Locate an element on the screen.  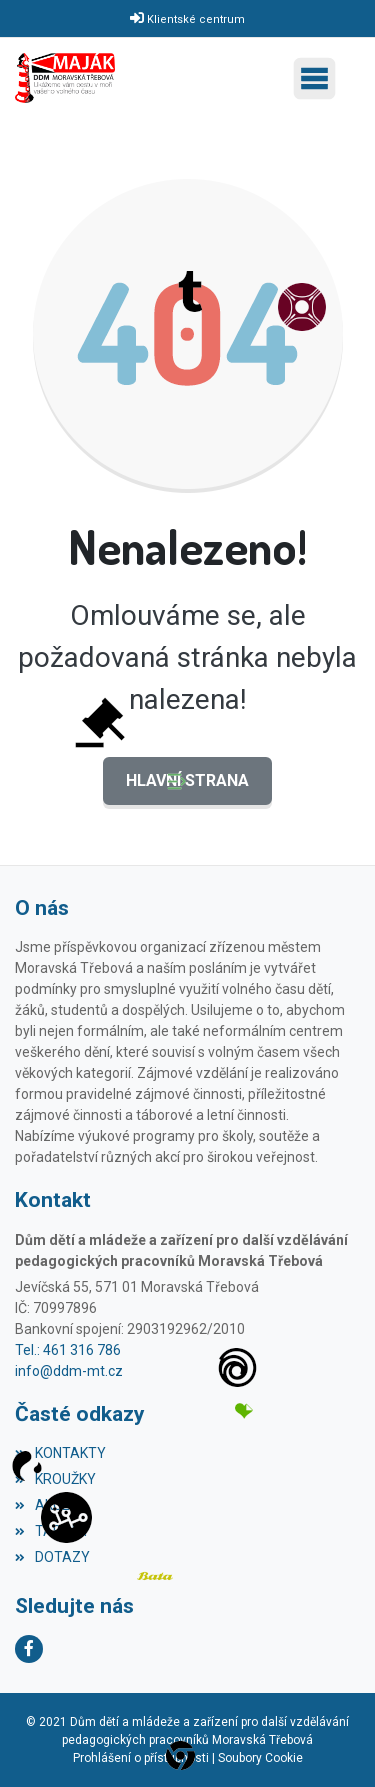
visit the Bata footwear website is located at coordinates (155, 1576).